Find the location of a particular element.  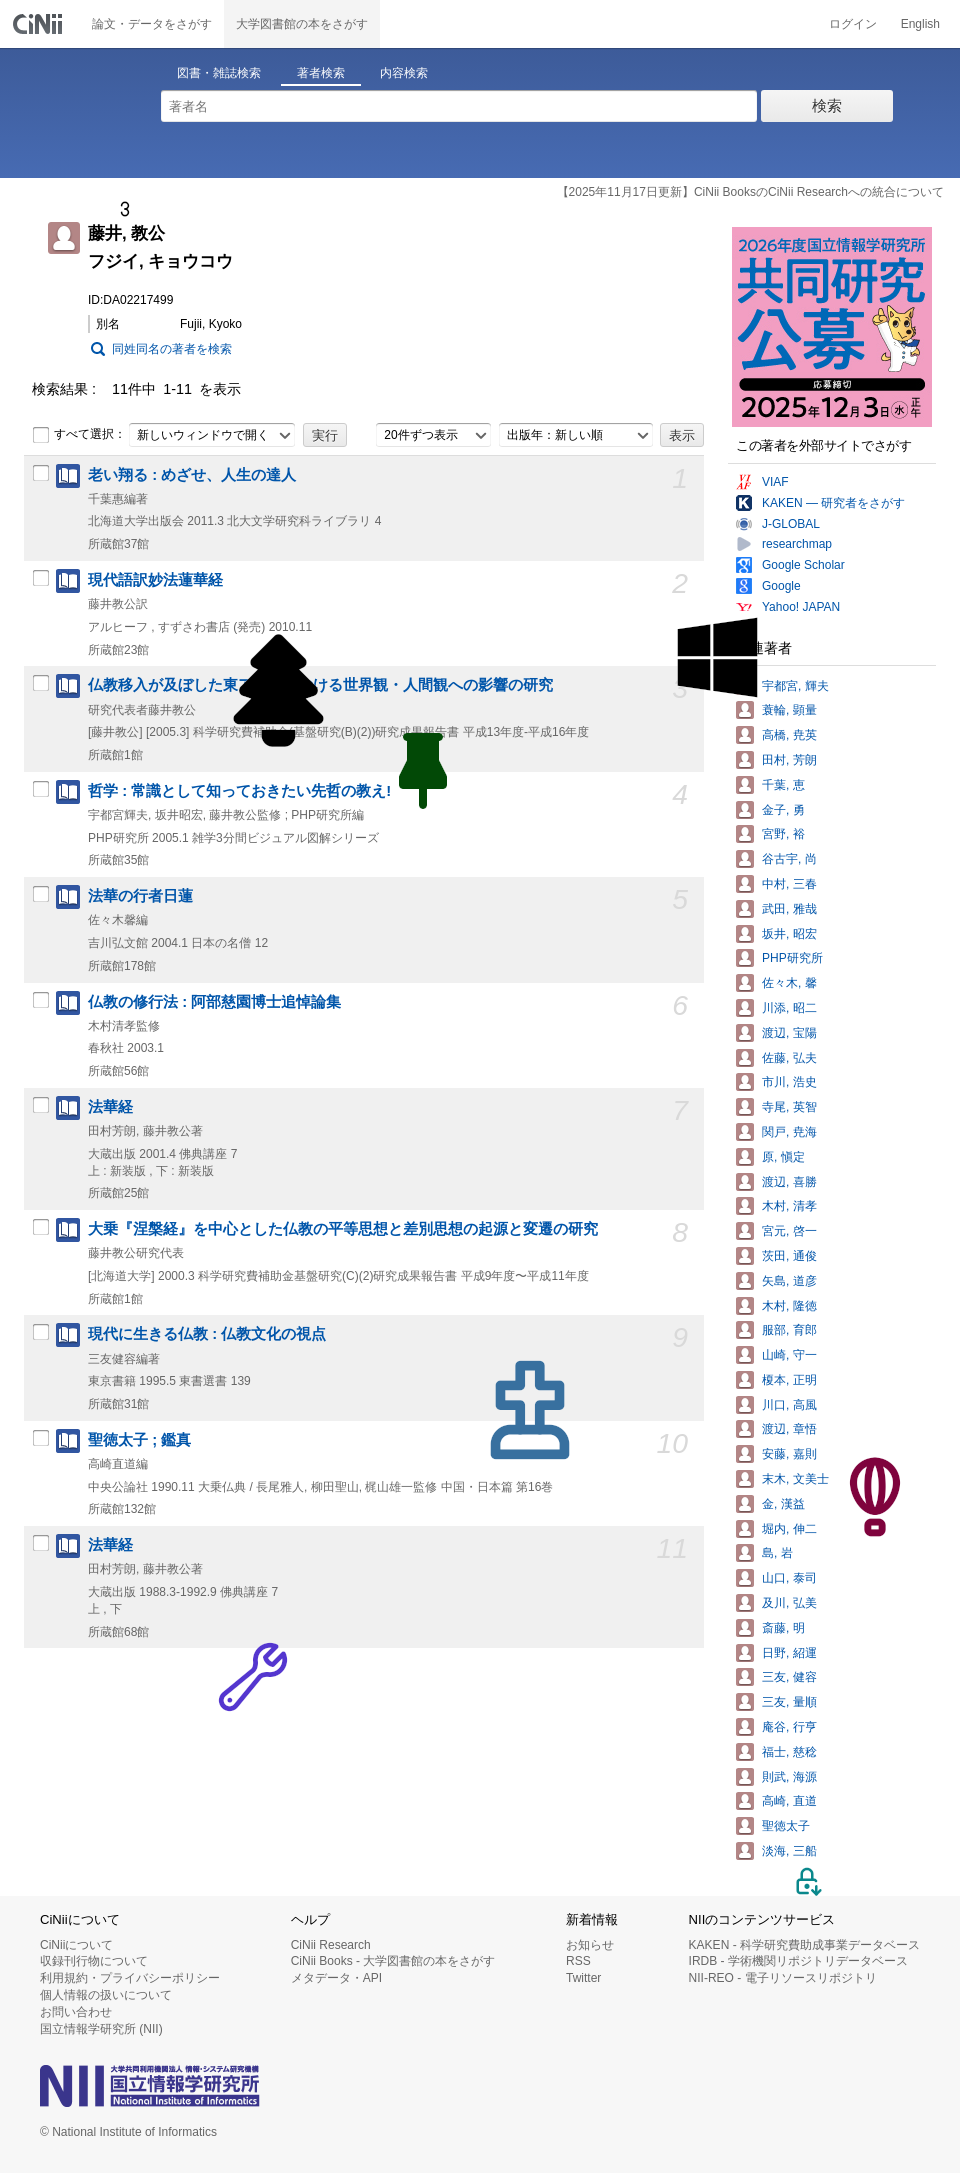

open windows-specific settings or features is located at coordinates (717, 657).